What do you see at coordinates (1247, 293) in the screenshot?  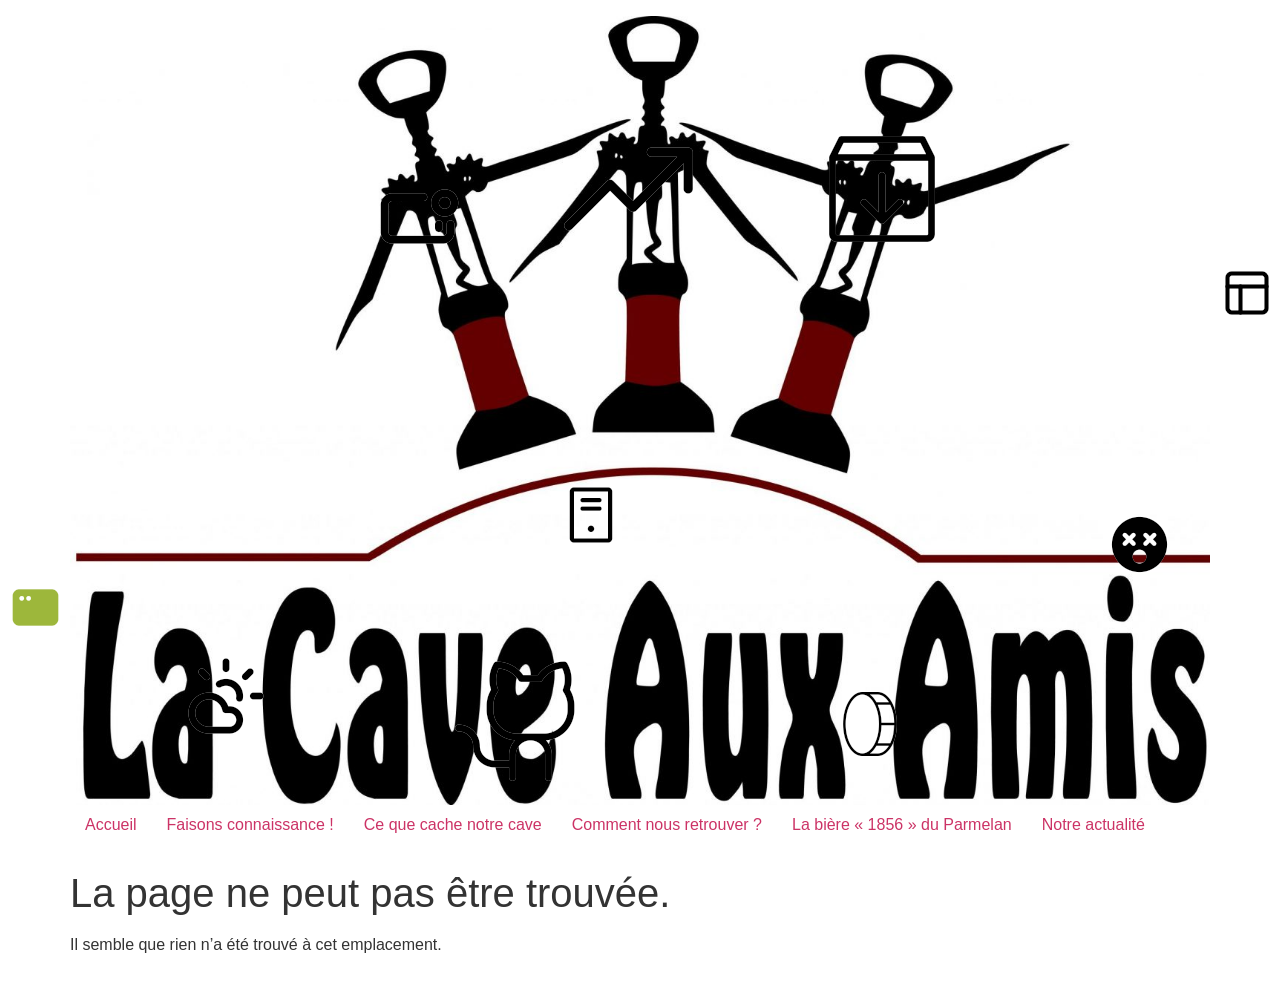 I see `change page layout or view` at bounding box center [1247, 293].